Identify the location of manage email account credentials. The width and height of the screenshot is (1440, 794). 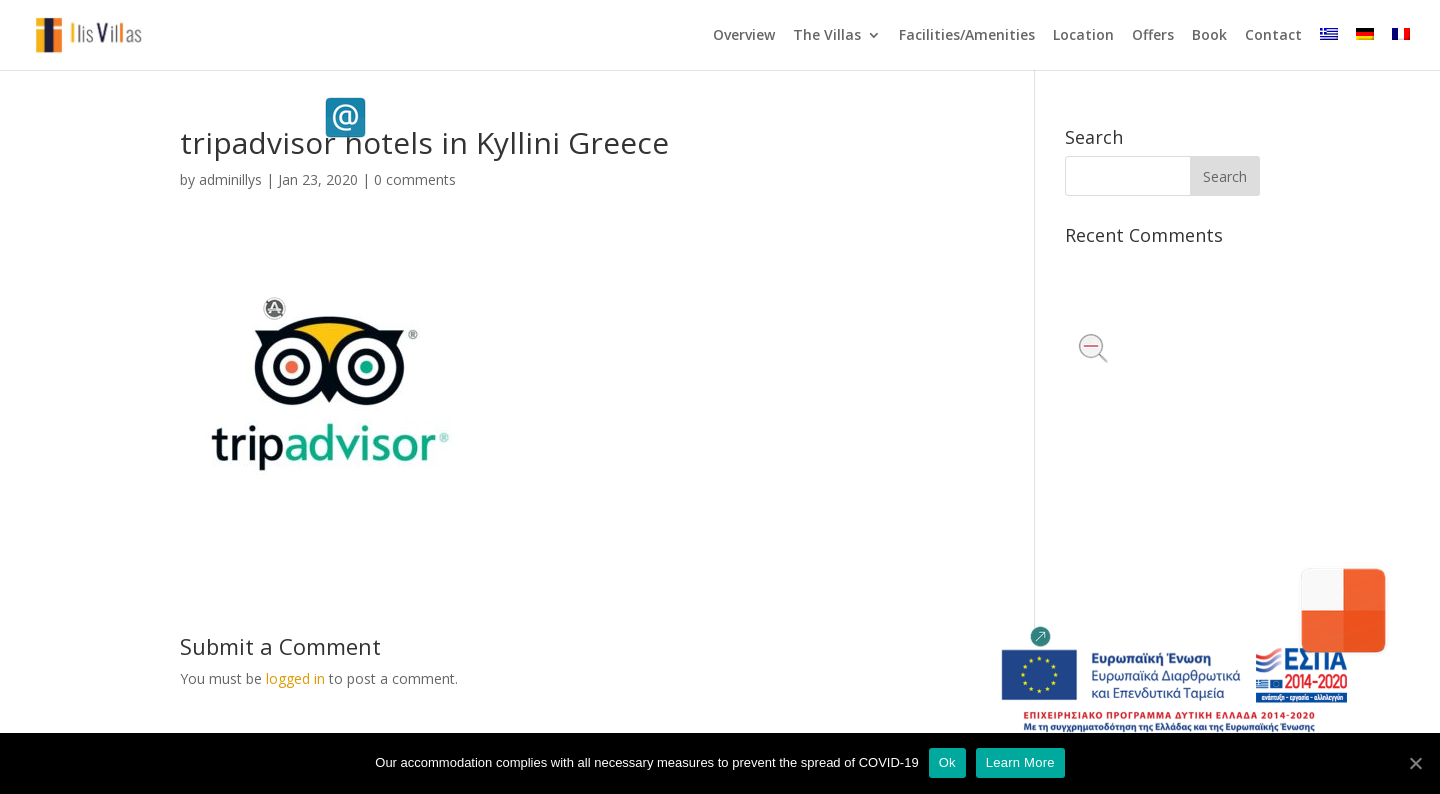
(345, 117).